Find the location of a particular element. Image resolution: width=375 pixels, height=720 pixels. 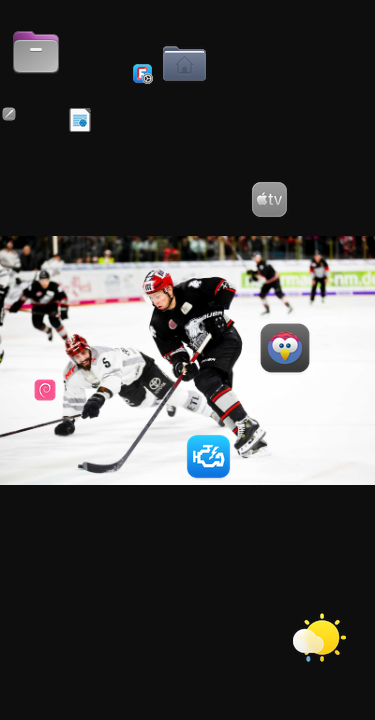

diagnose and troubleshoot SELinux security alerts is located at coordinates (208, 456).